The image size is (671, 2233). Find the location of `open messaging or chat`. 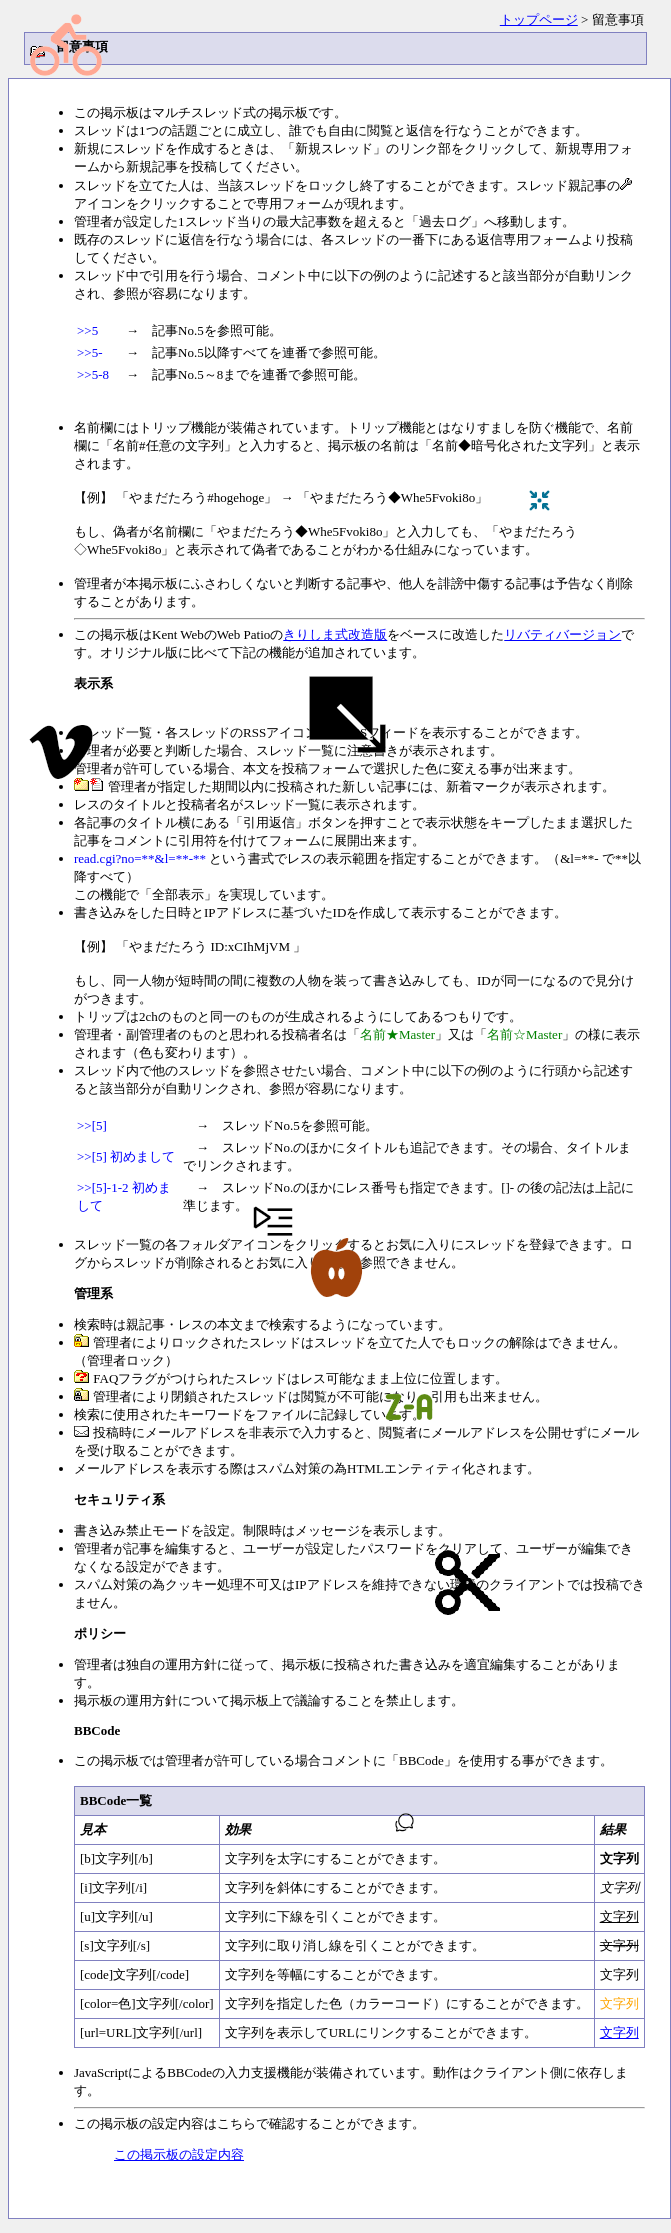

open messaging or chat is located at coordinates (404, 1822).